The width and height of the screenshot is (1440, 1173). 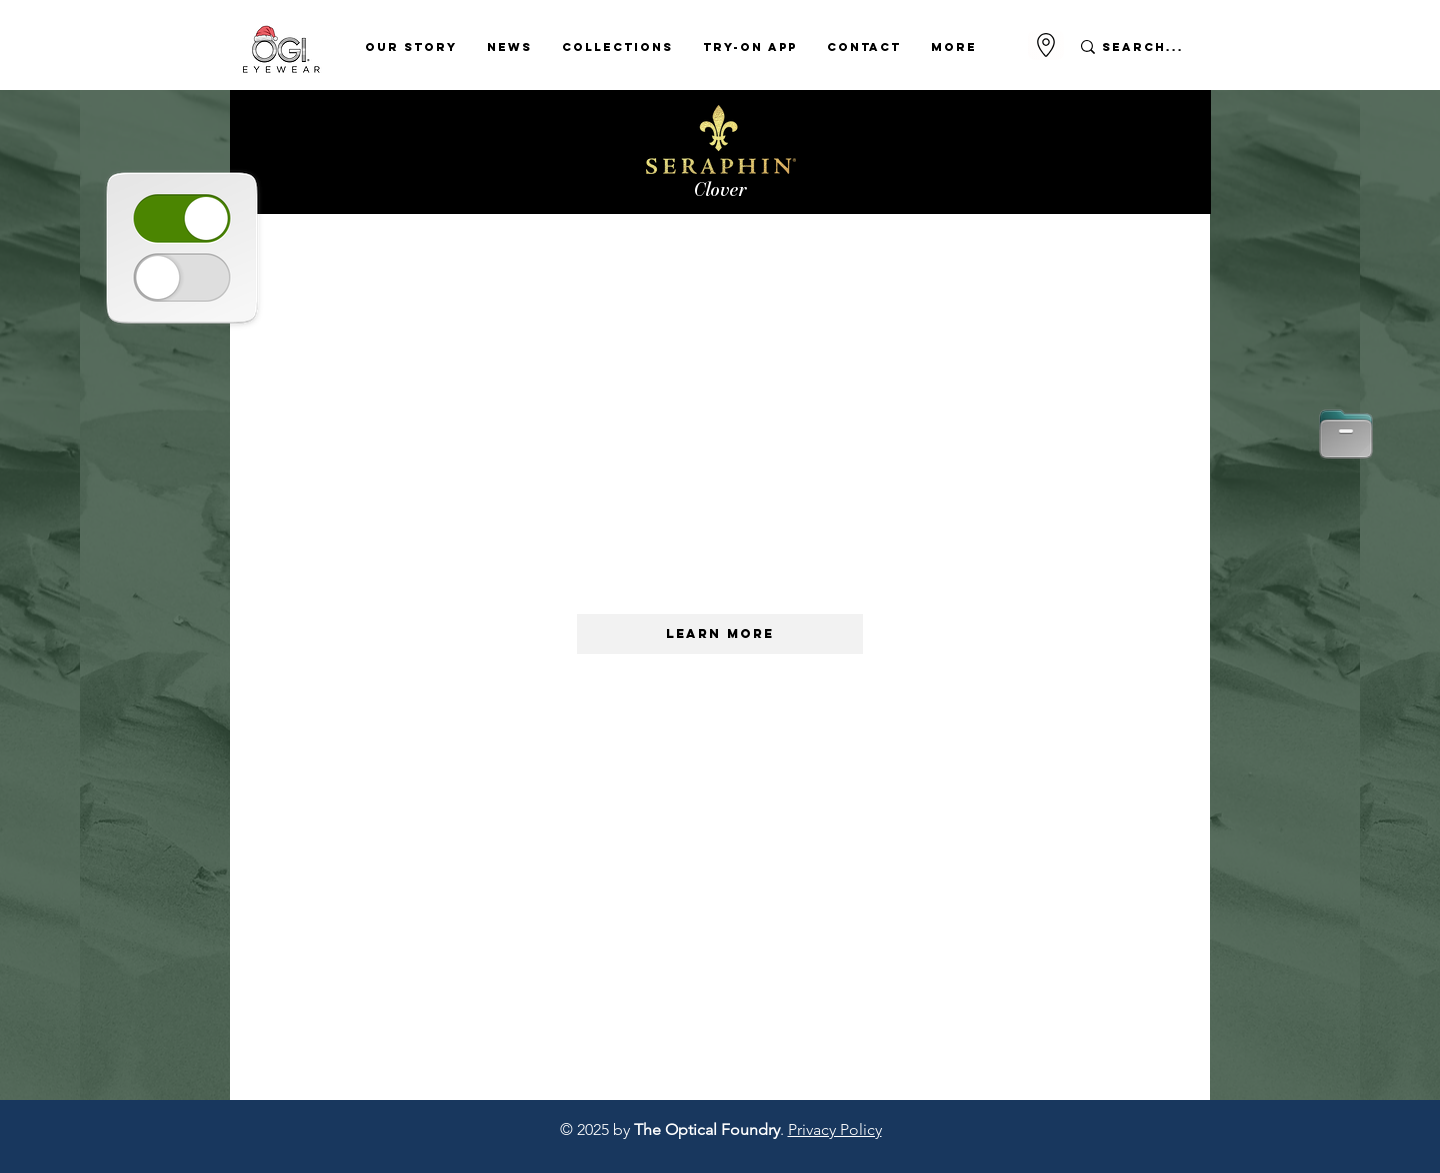 I want to click on open the file manager application, so click(x=1346, y=434).